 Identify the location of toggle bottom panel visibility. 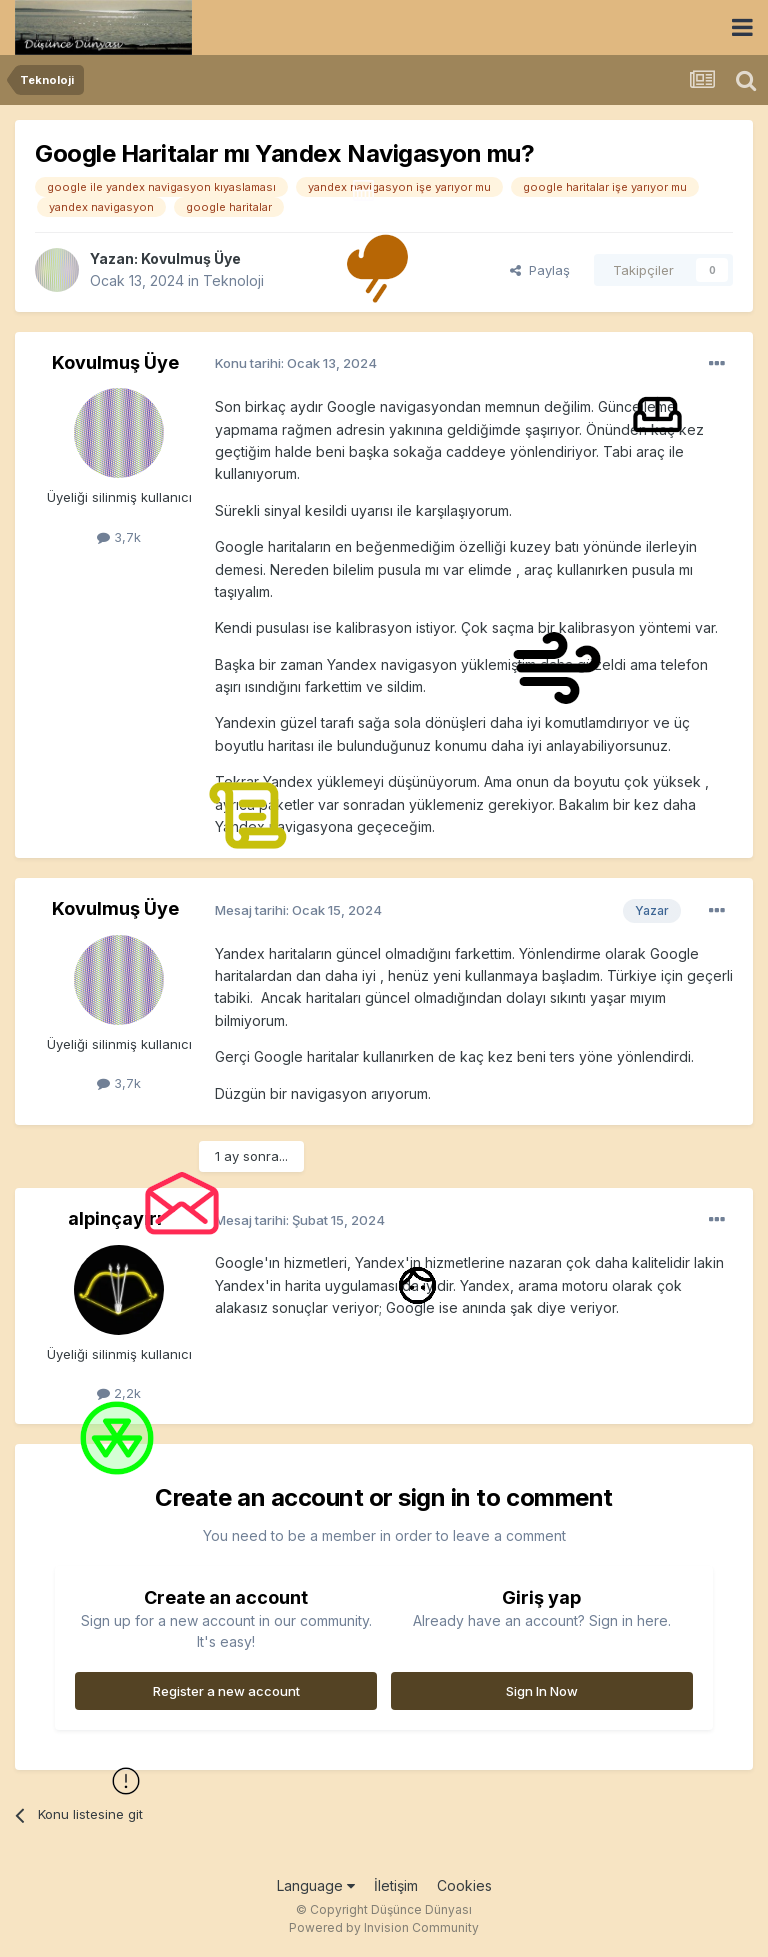
(363, 190).